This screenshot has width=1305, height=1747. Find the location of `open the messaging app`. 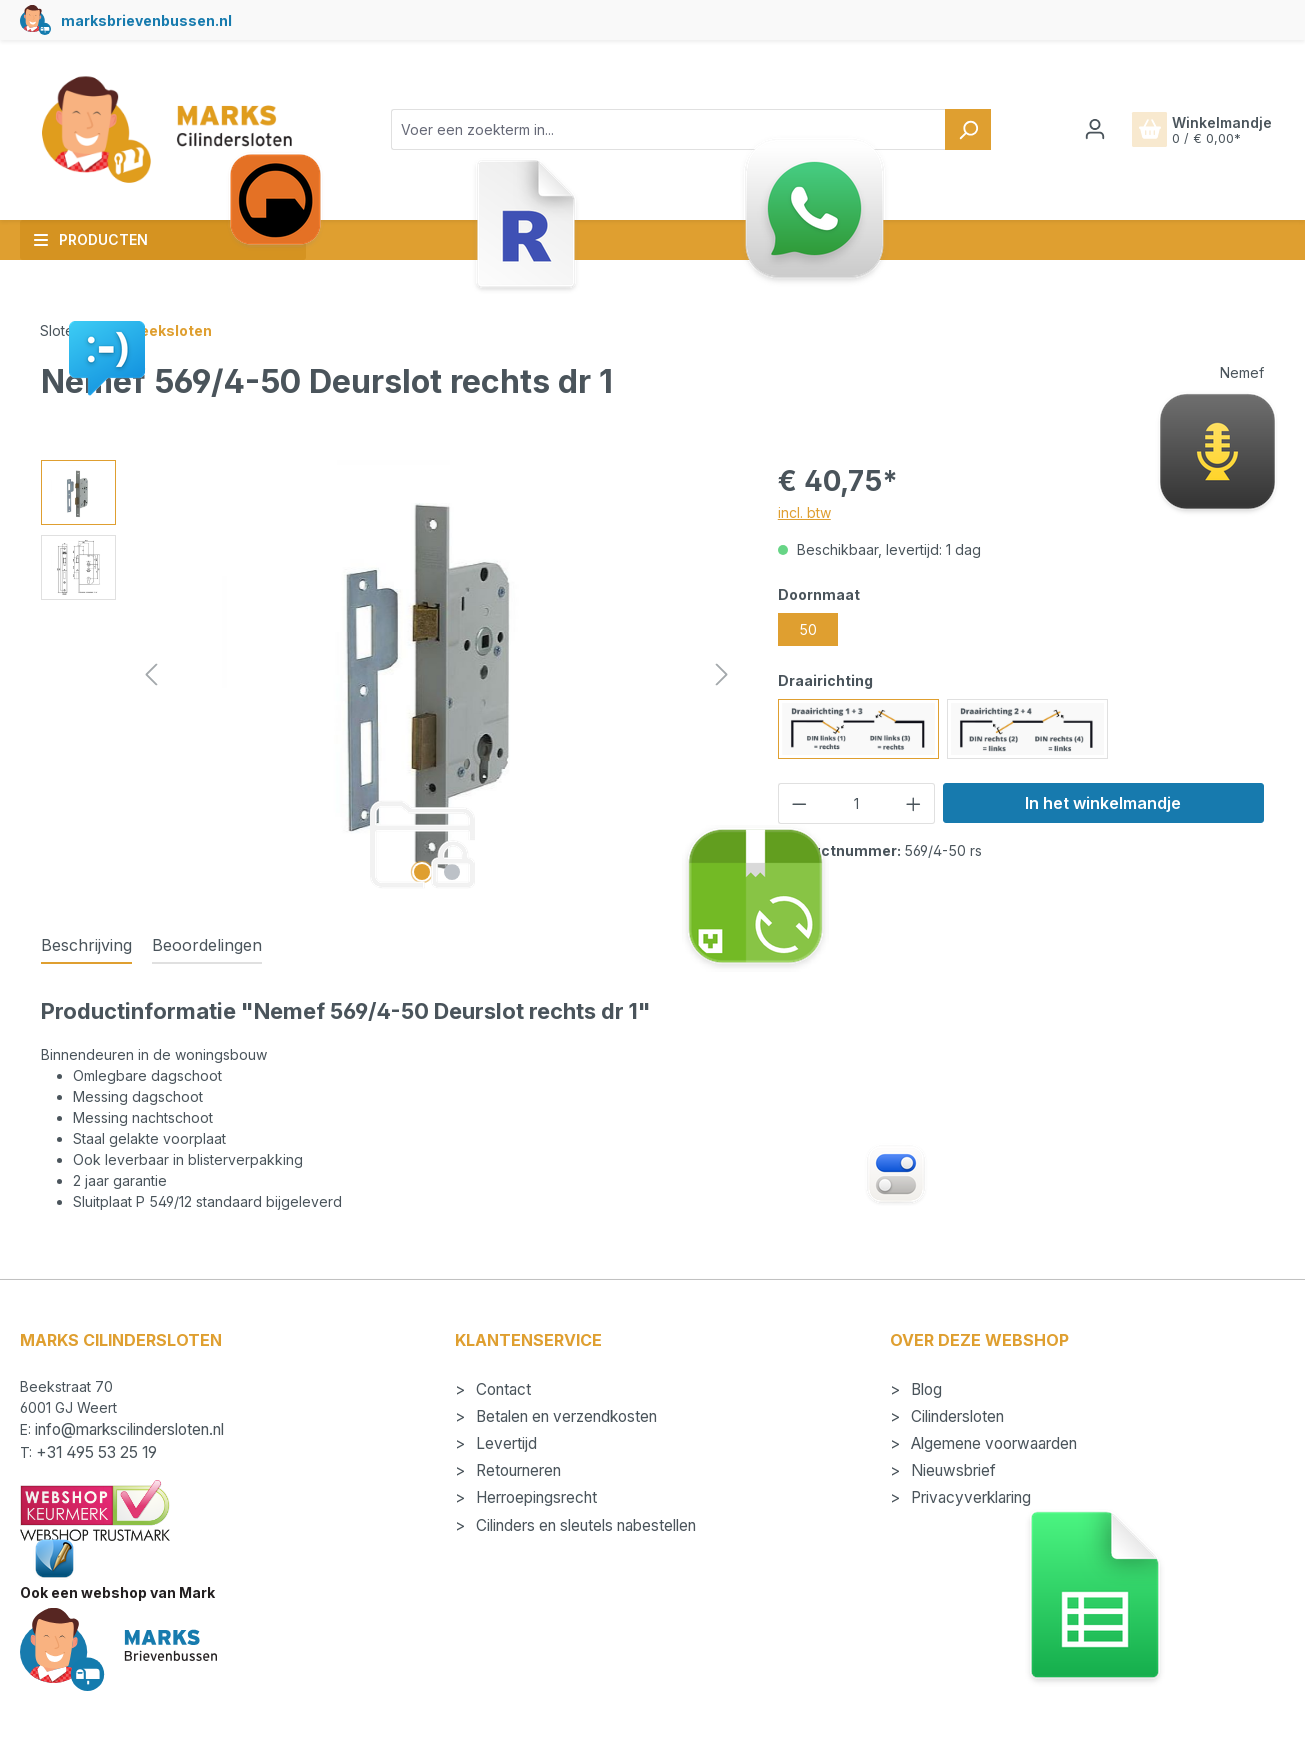

open the messaging app is located at coordinates (107, 359).